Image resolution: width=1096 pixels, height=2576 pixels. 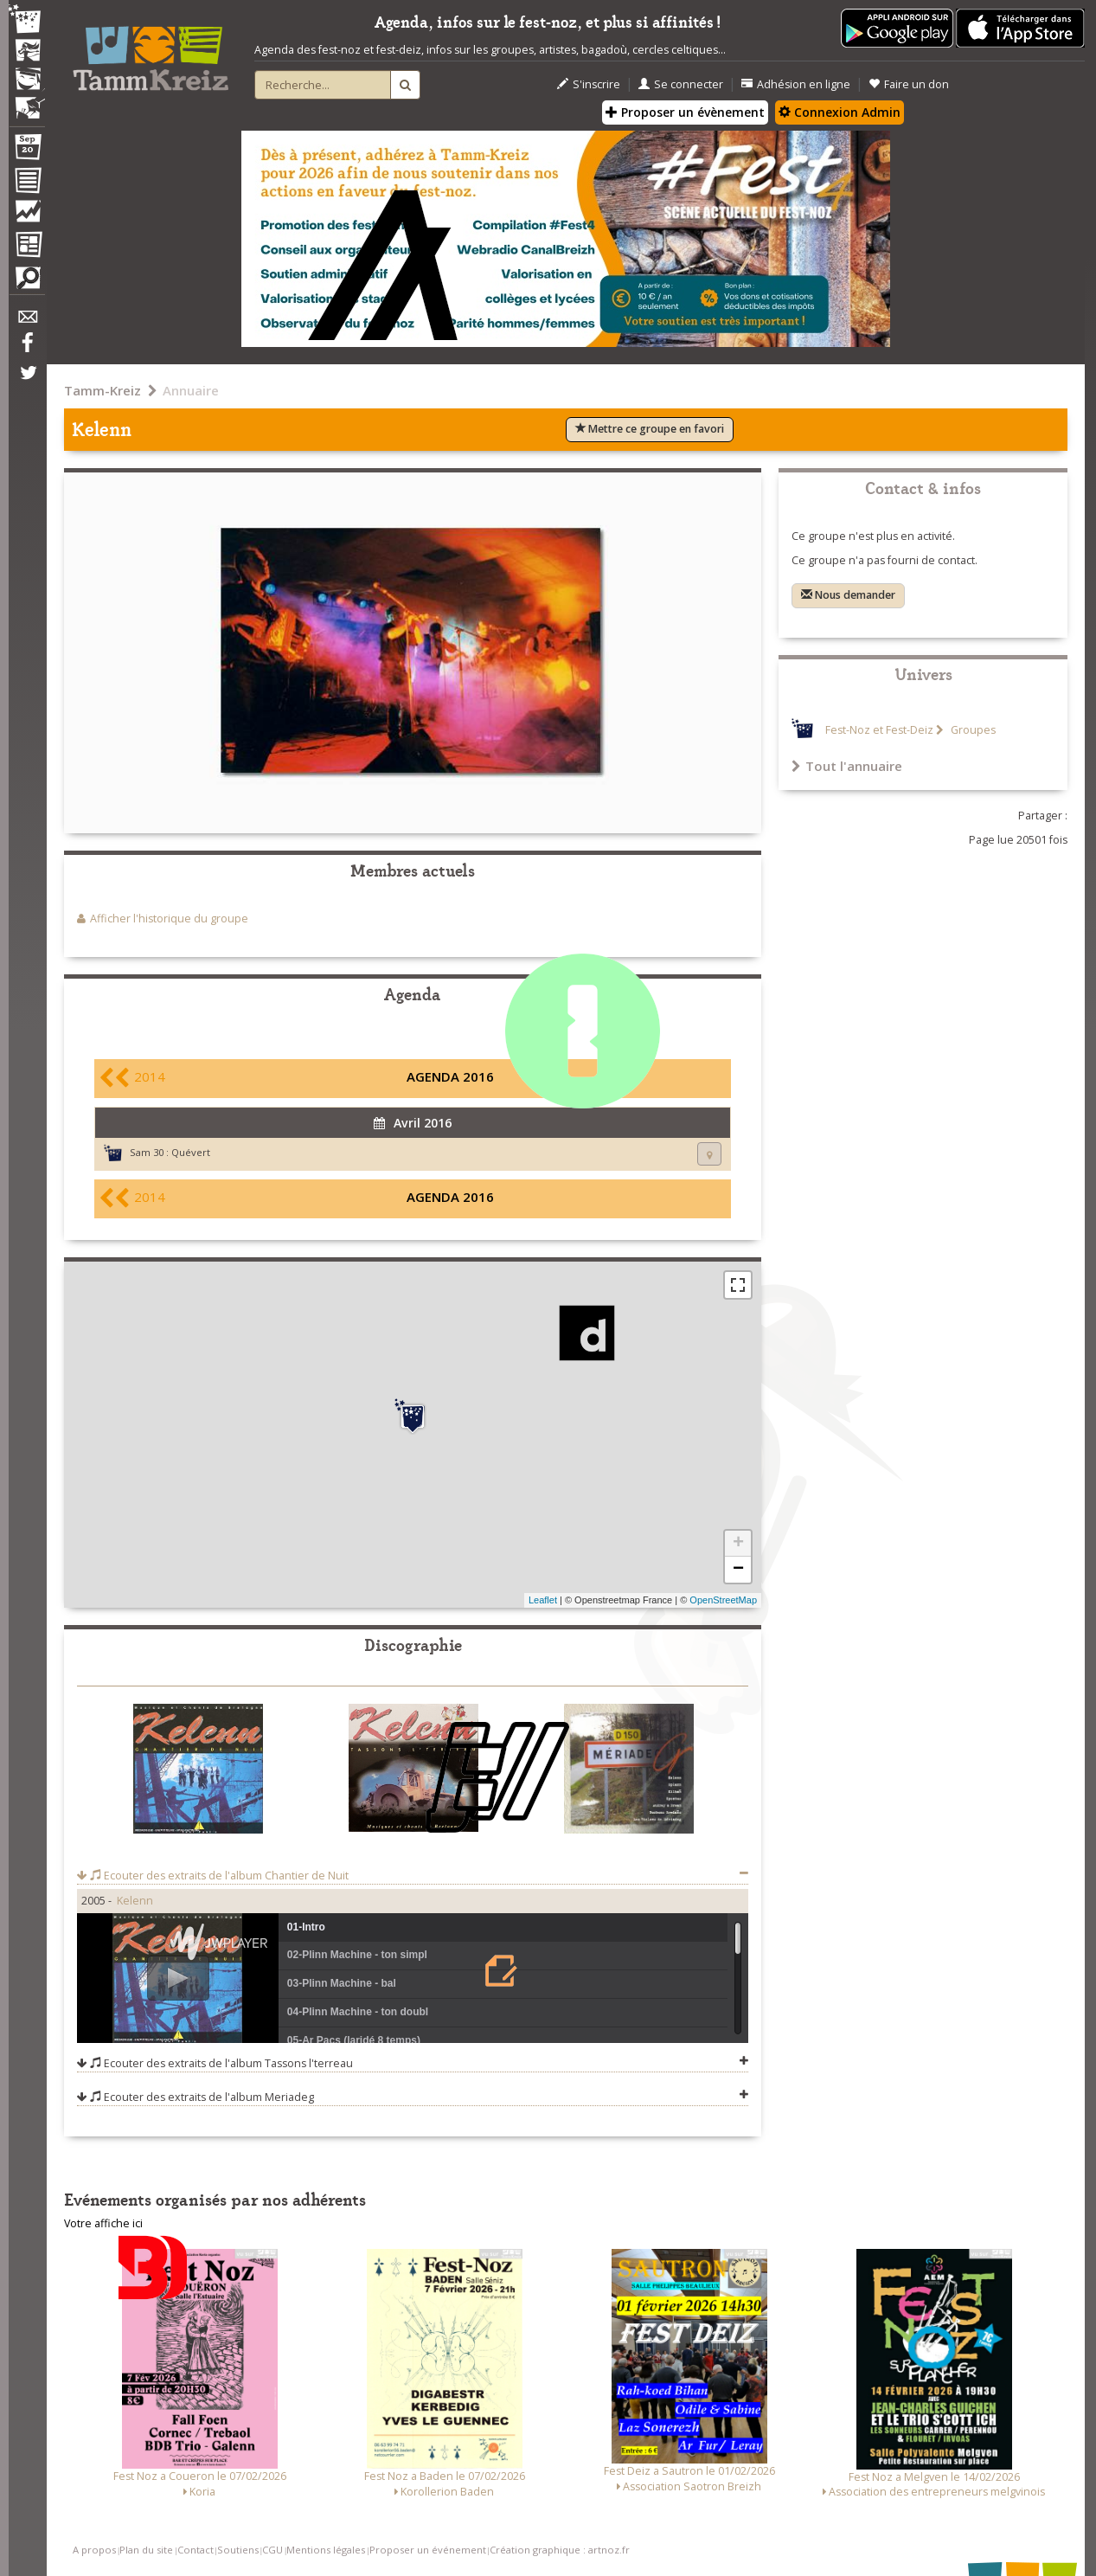 What do you see at coordinates (499, 1970) in the screenshot?
I see `edit a document or file` at bounding box center [499, 1970].